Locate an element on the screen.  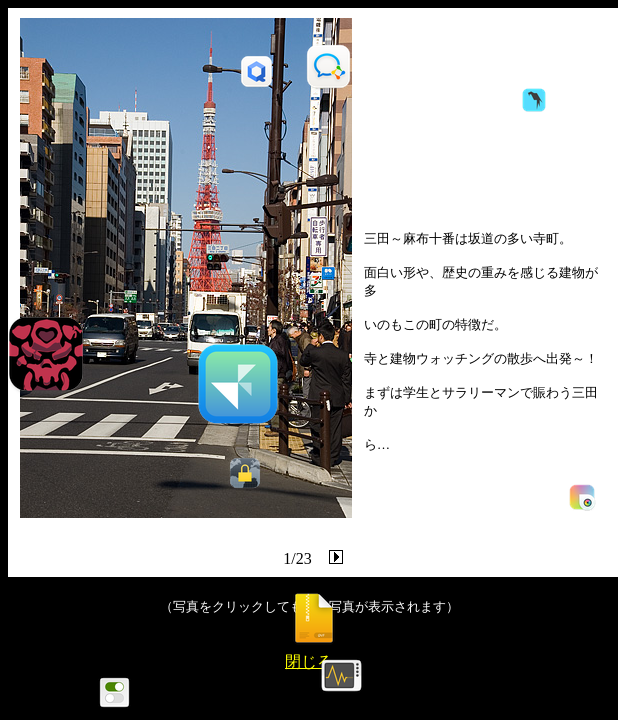
launch the Parrot OS application is located at coordinates (534, 100).